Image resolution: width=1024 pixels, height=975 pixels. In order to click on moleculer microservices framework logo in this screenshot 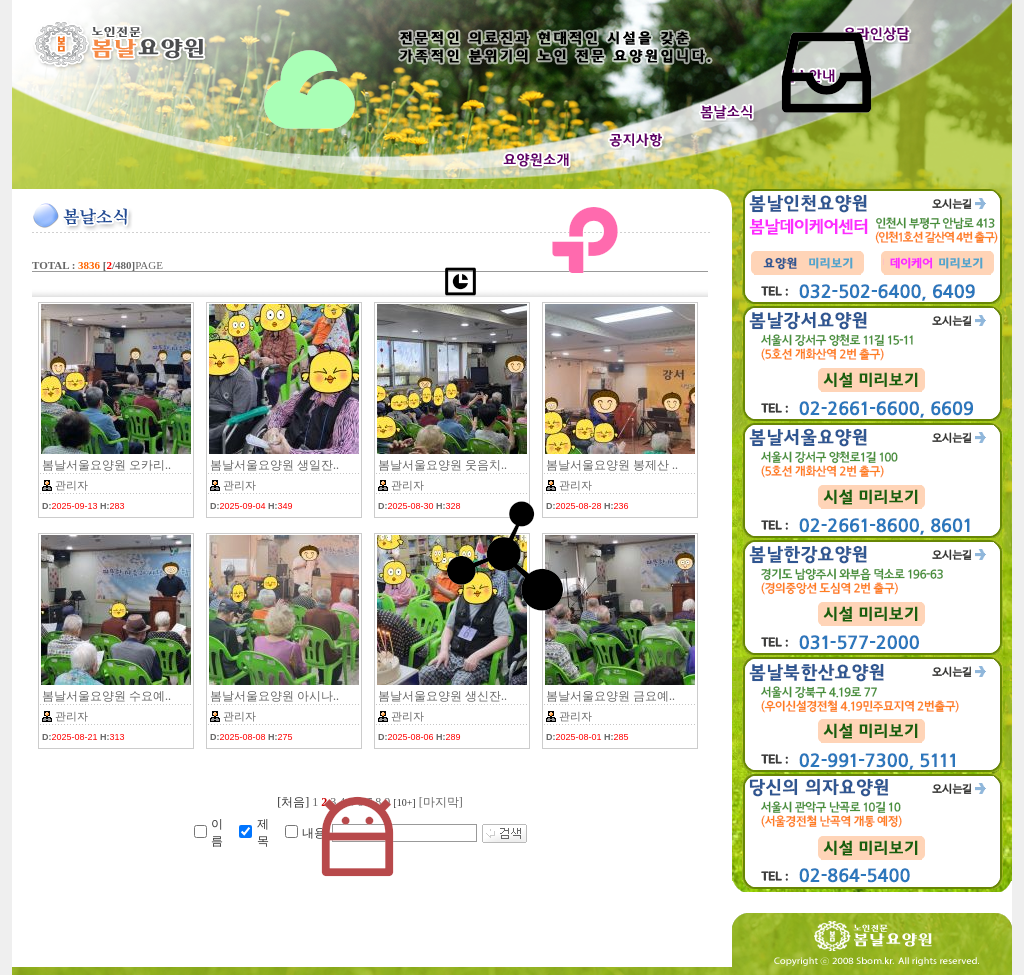, I will do `click(505, 556)`.